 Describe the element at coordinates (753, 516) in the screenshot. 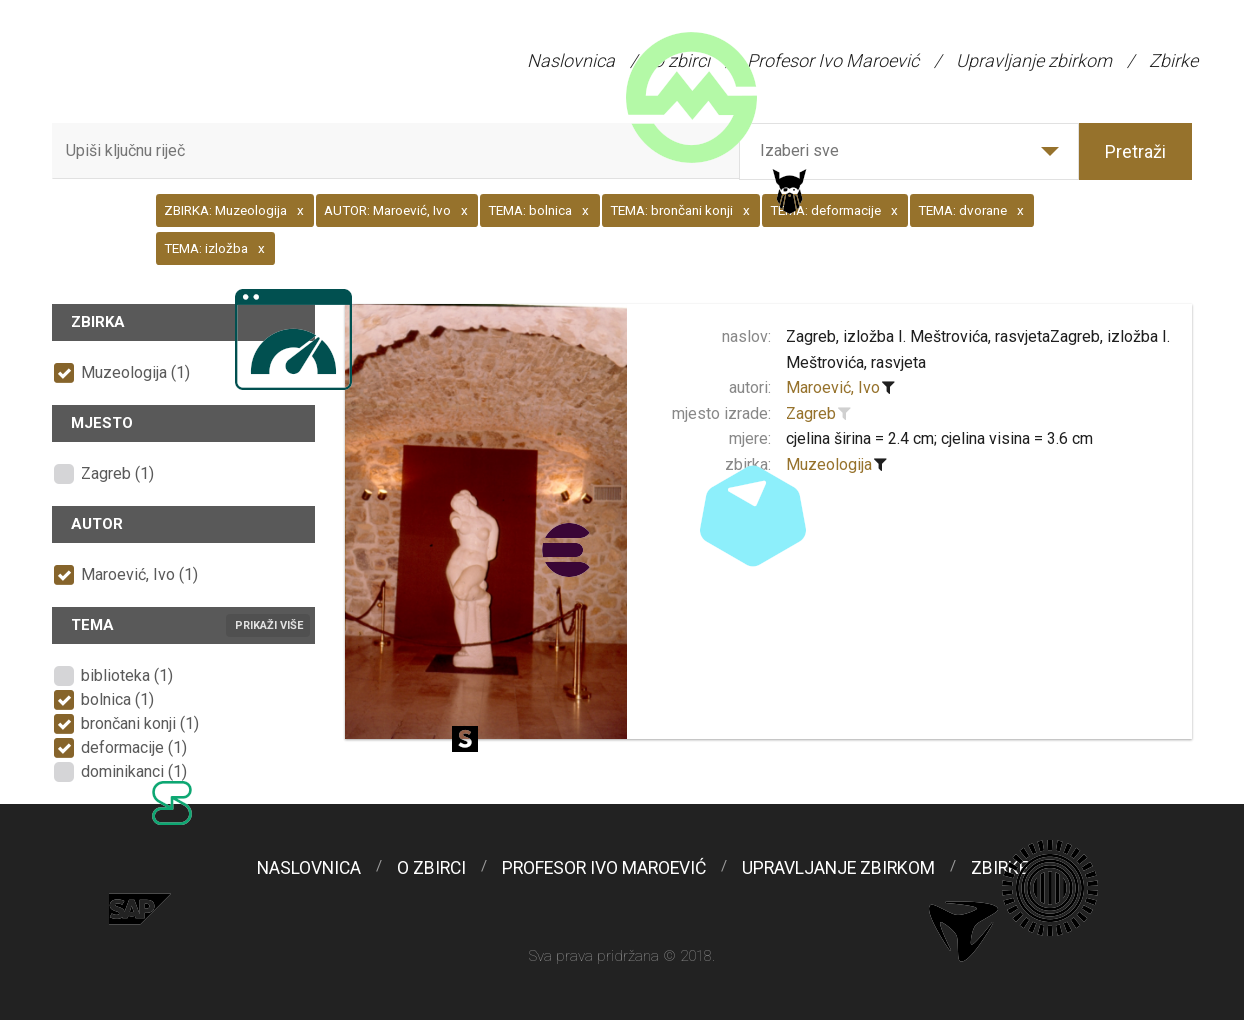

I see `open RunKit node.js playground` at that location.